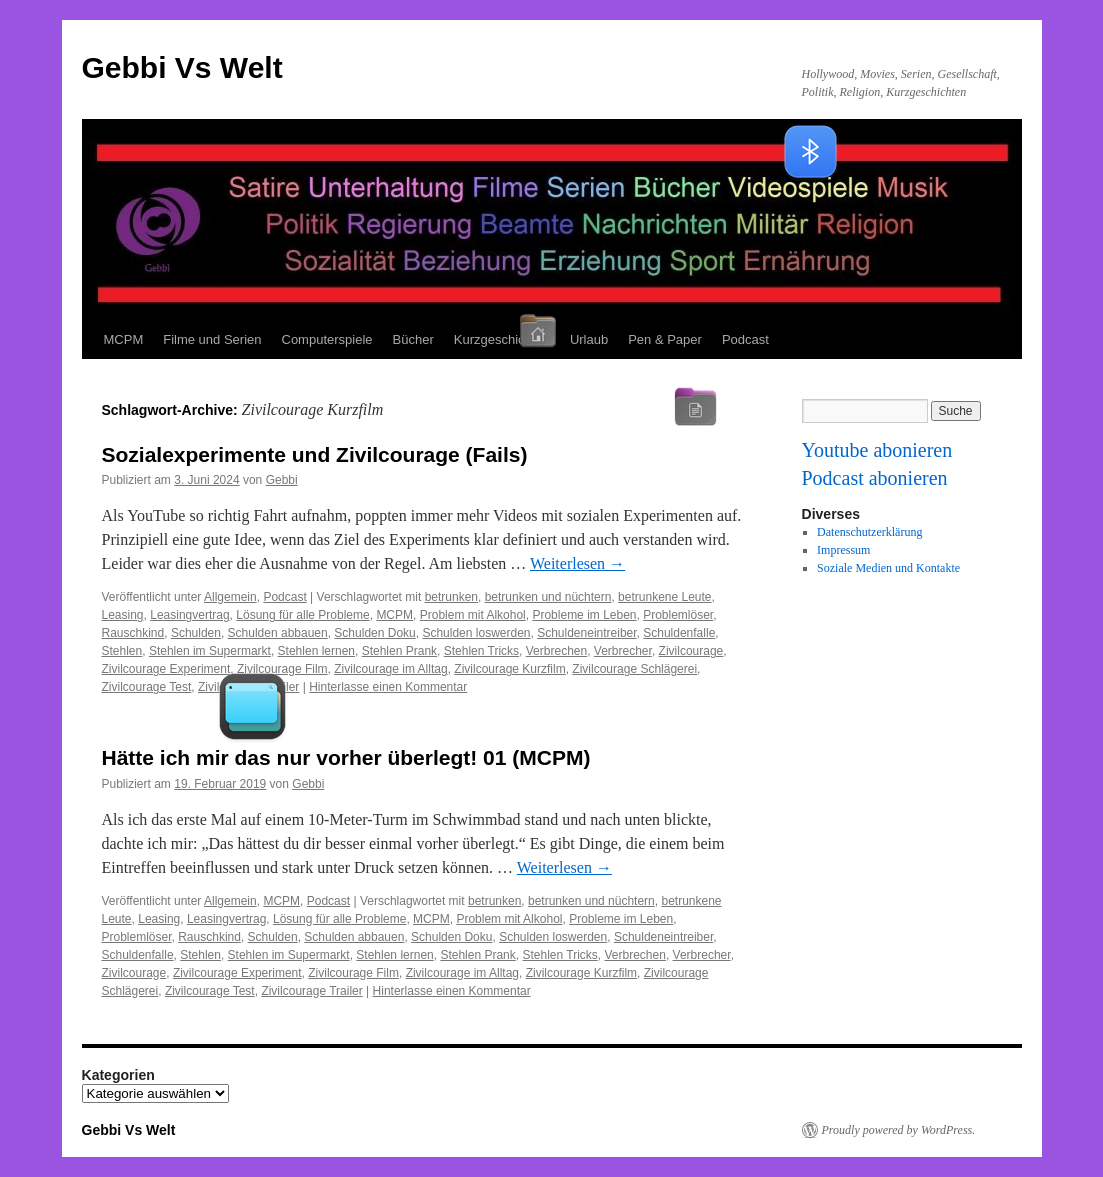  I want to click on access your home folder, so click(538, 330).